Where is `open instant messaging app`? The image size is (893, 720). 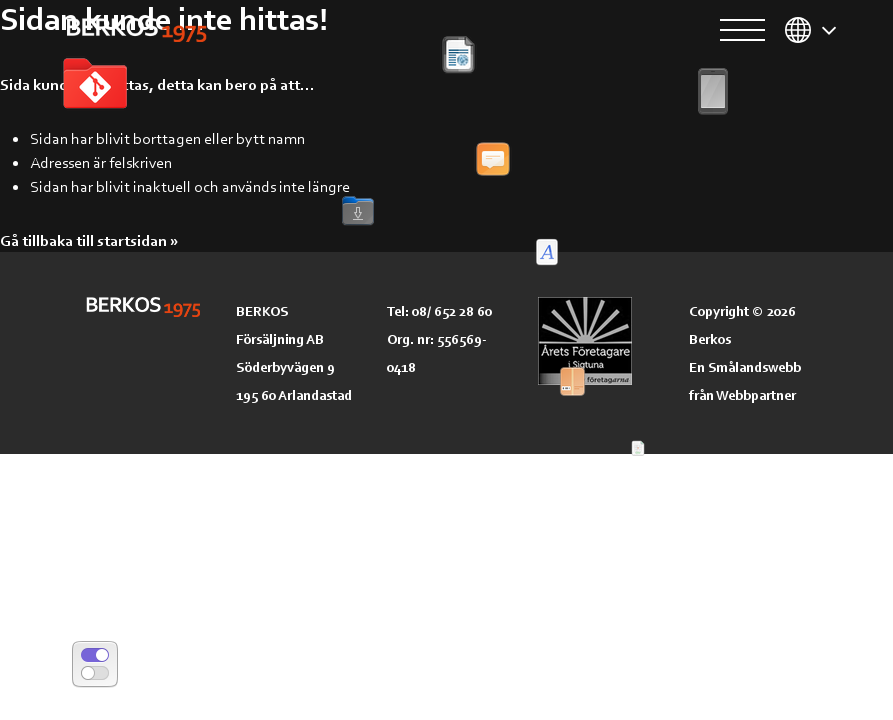 open instant messaging app is located at coordinates (493, 159).